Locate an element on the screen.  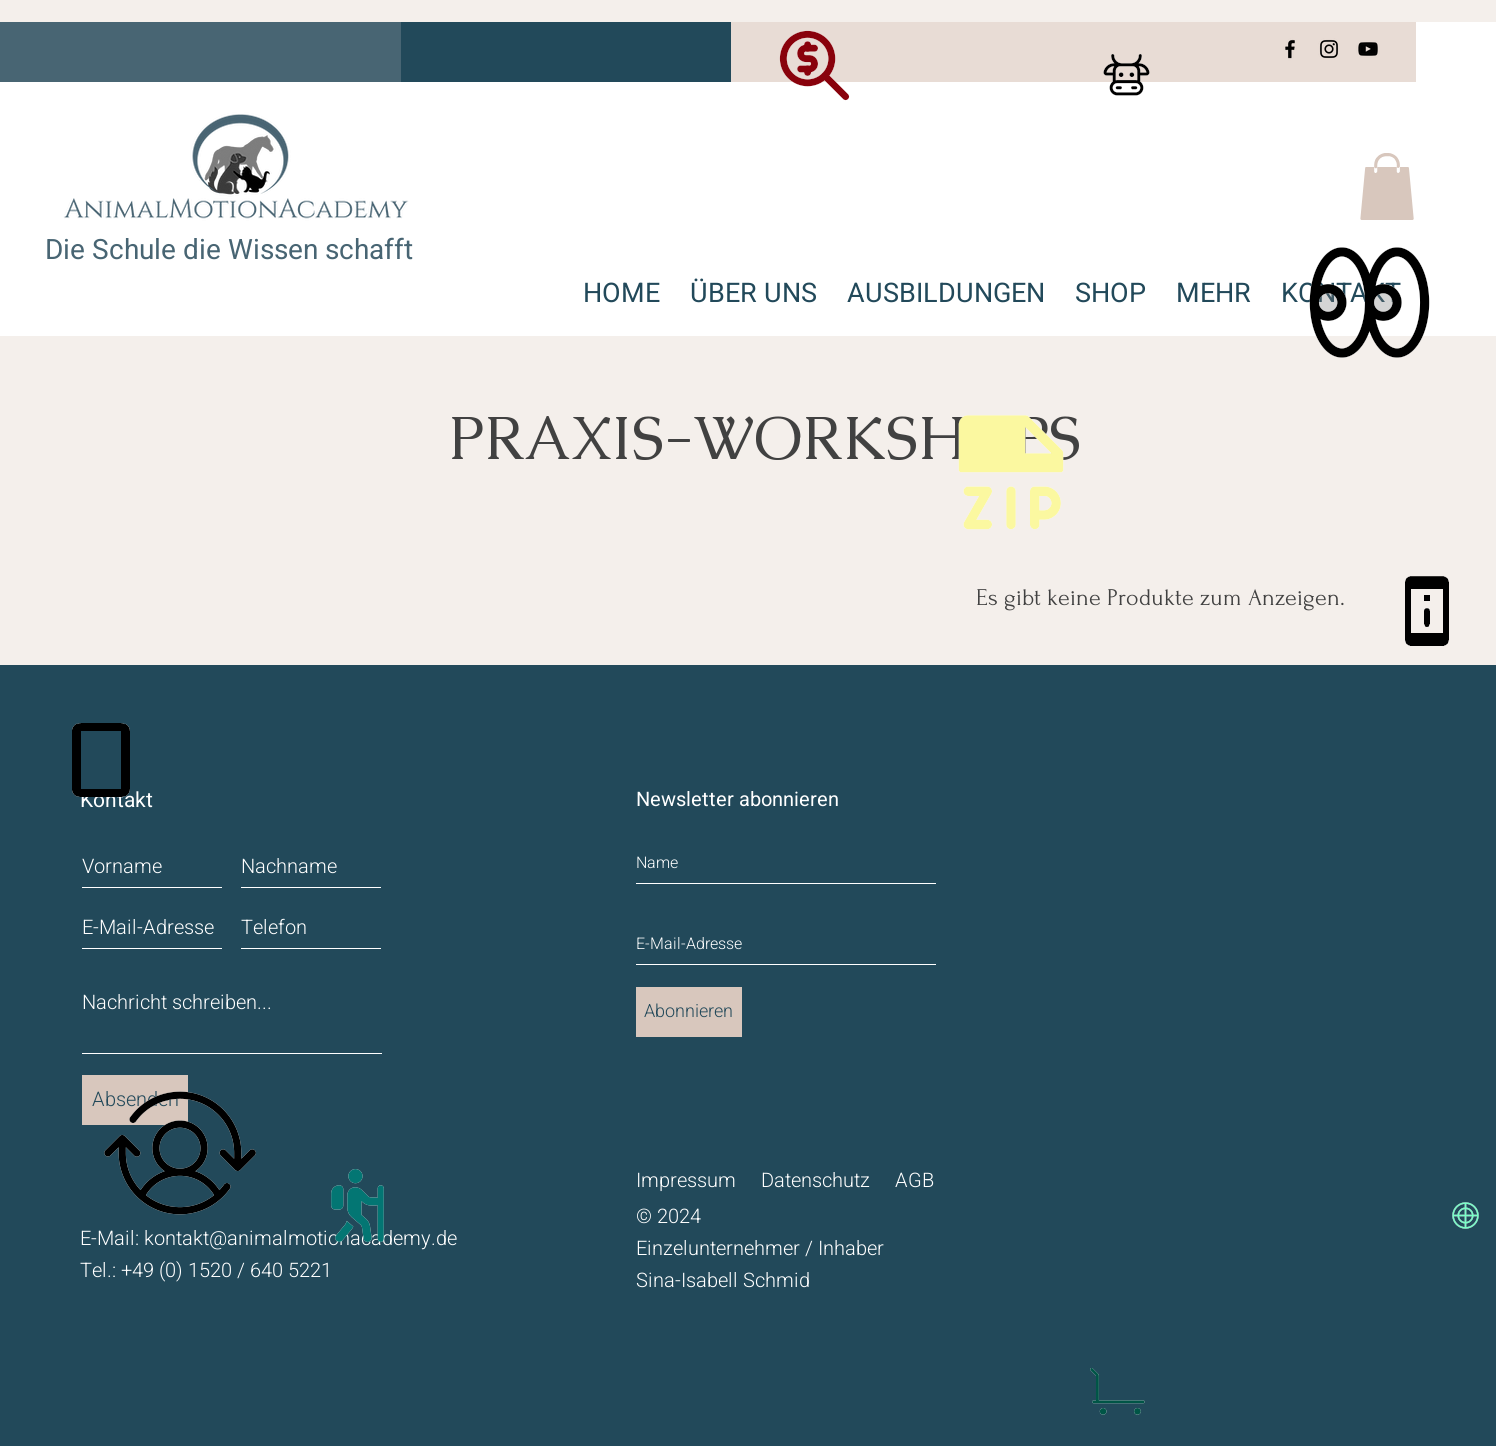
open or view a compressed zip file is located at coordinates (1011, 477).